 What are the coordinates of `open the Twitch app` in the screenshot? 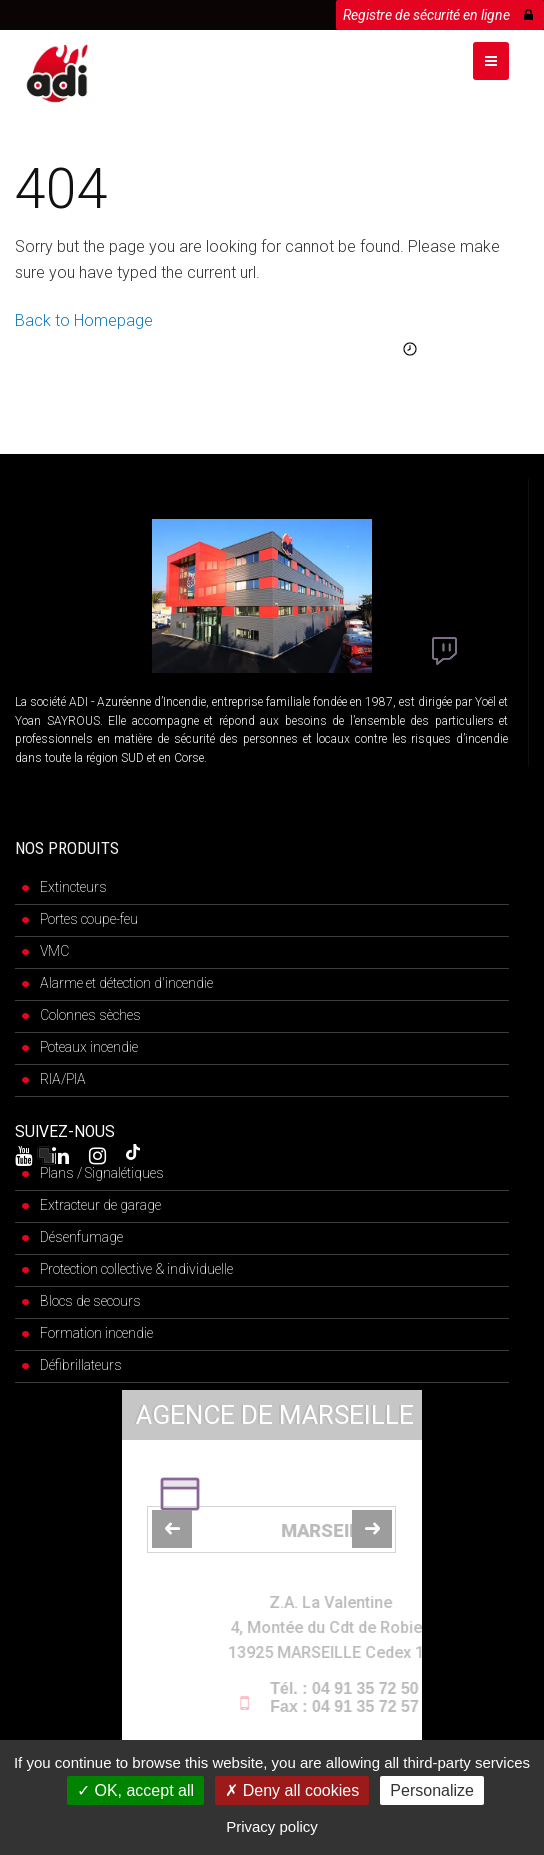 It's located at (444, 649).